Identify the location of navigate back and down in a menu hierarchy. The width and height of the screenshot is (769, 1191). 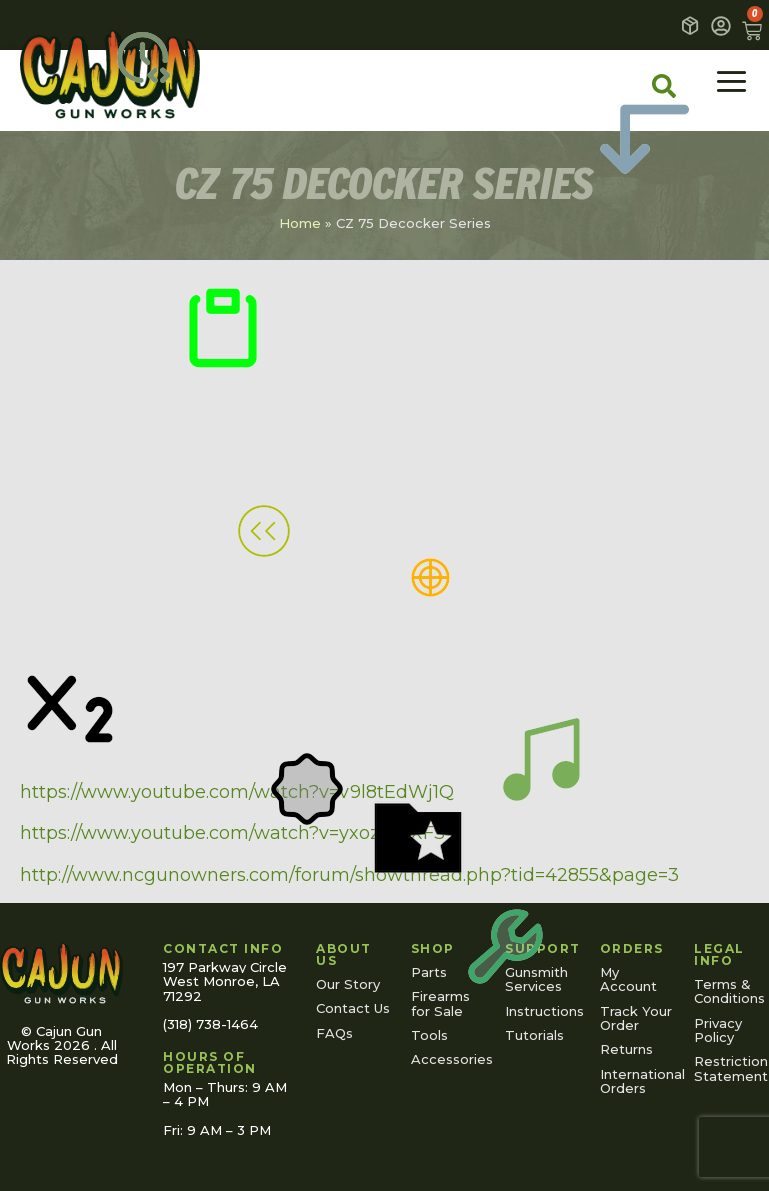
(641, 132).